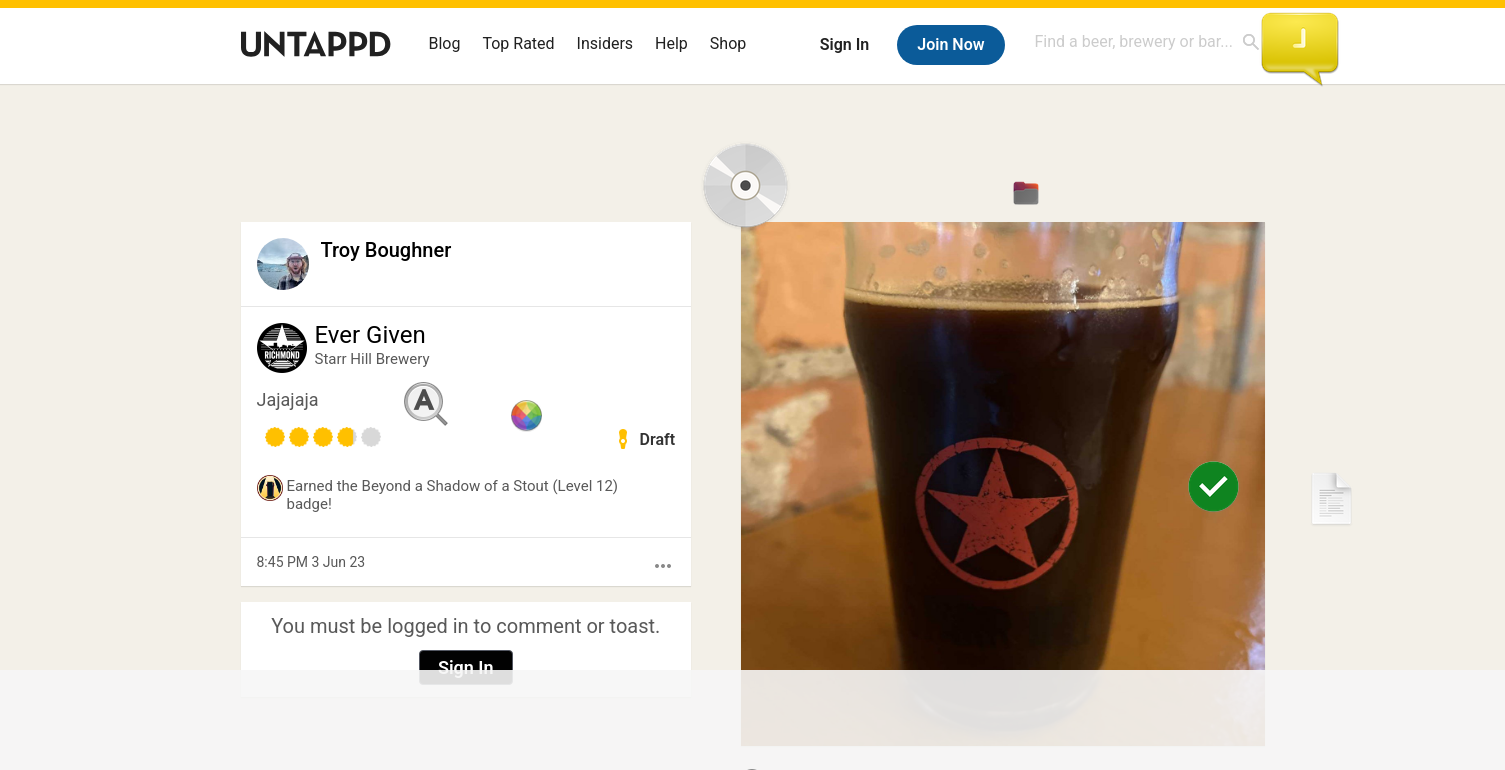  Describe the element at coordinates (1331, 499) in the screenshot. I see `a plain text file` at that location.